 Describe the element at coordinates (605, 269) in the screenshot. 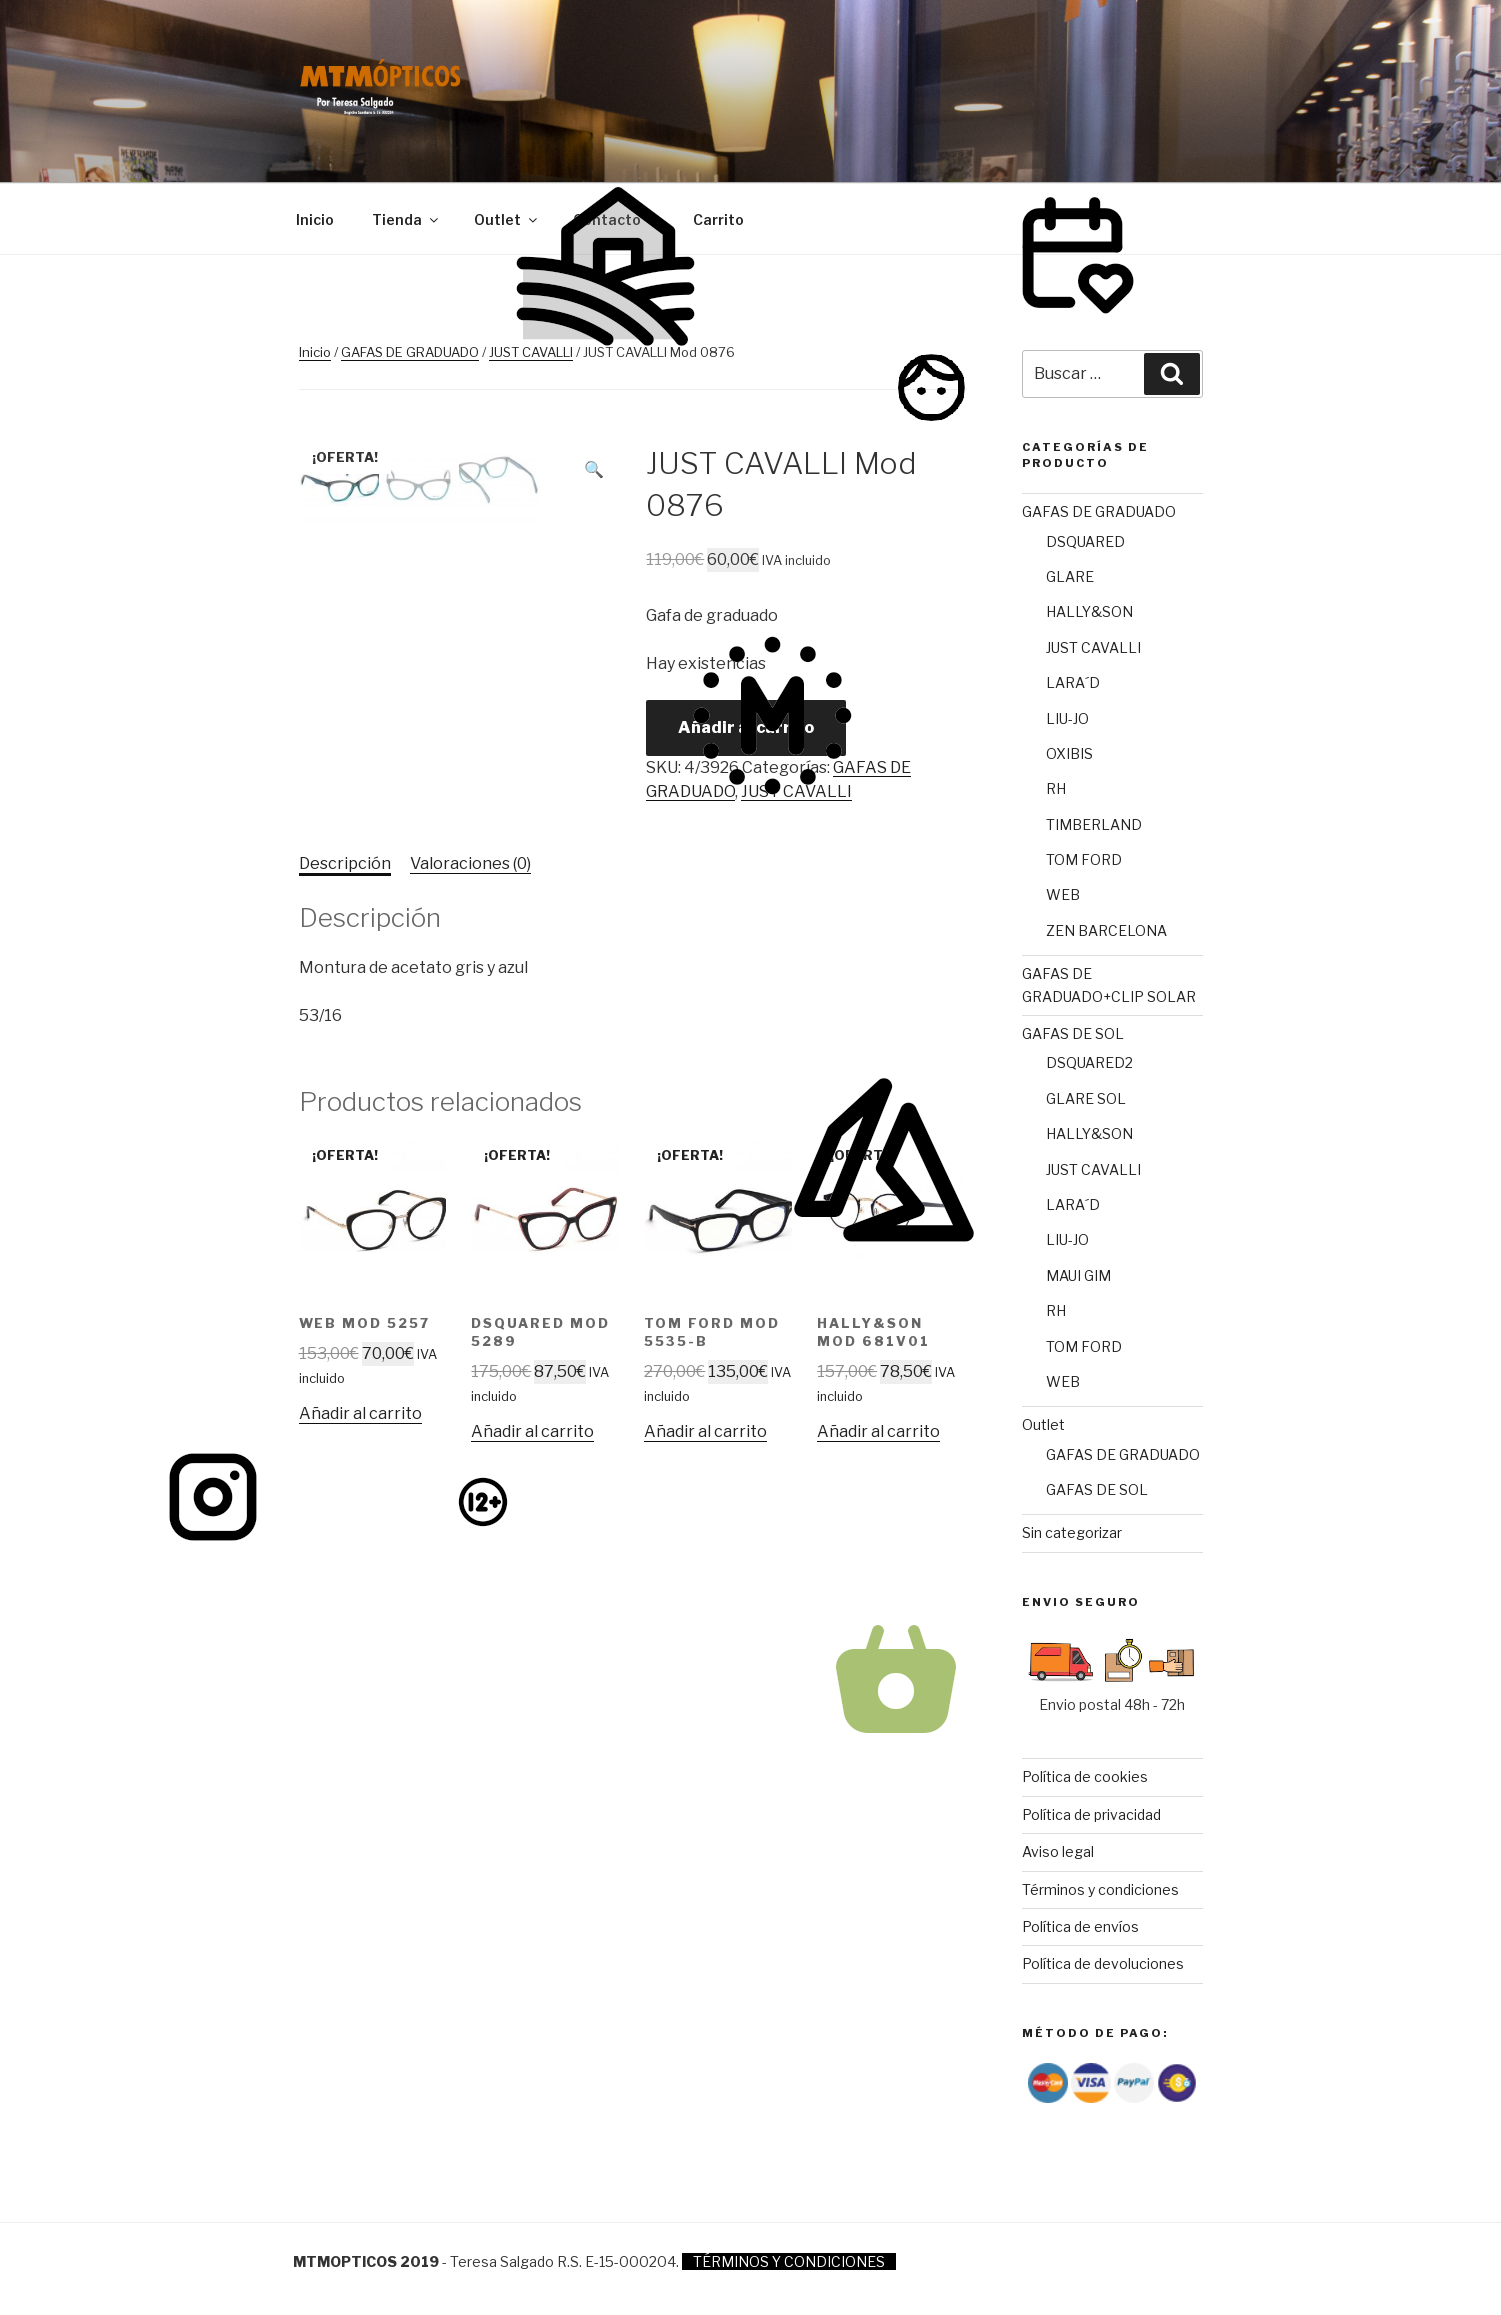

I see `access farm or agricultural settings` at that location.